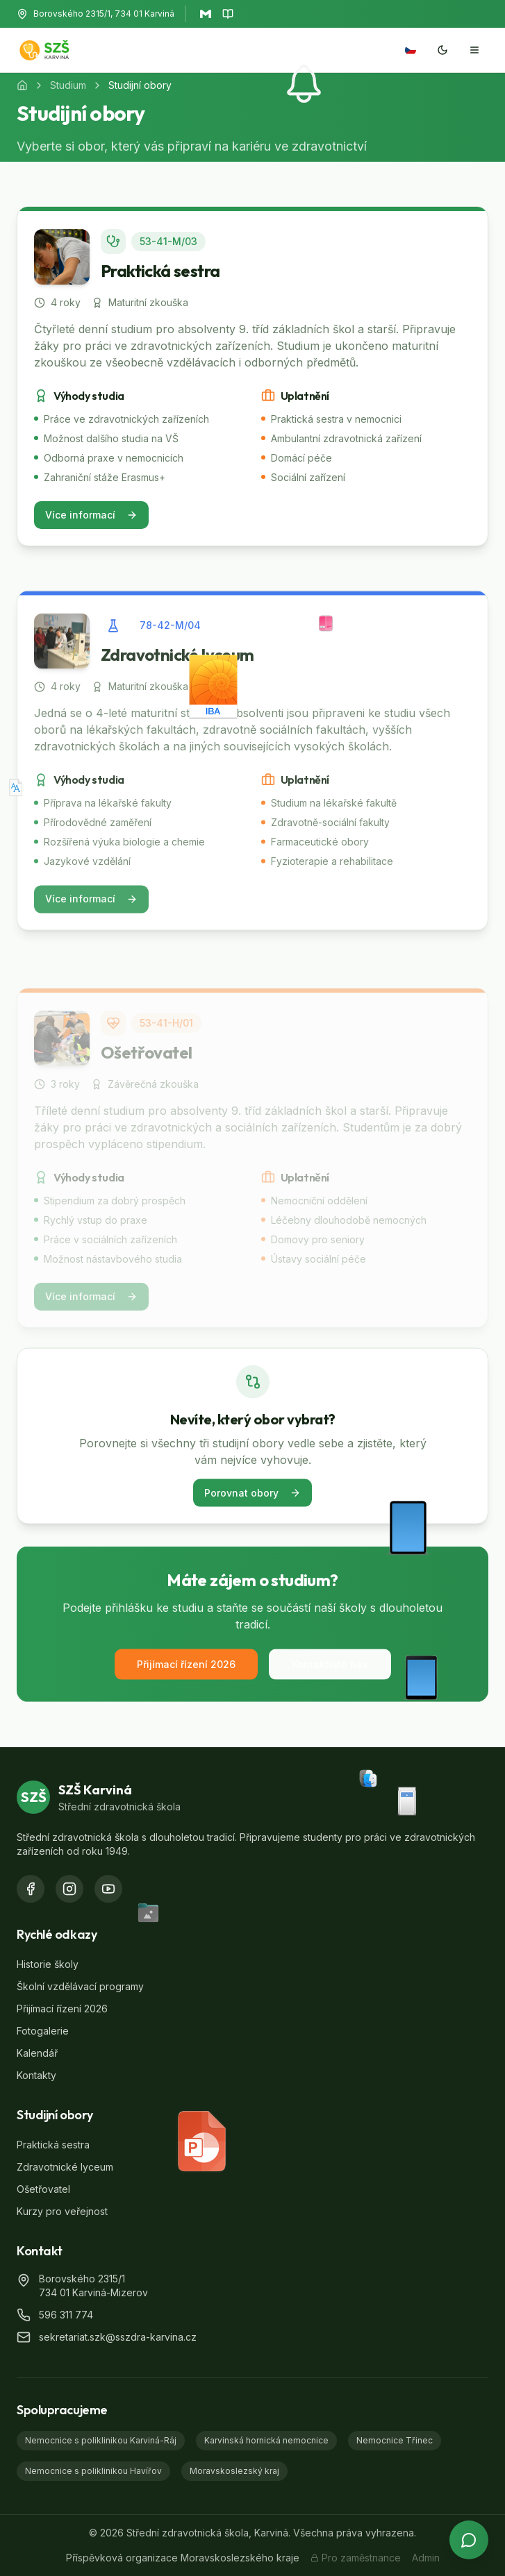 The width and height of the screenshot is (505, 2576). Describe the element at coordinates (148, 1912) in the screenshot. I see `open your pictures folder` at that location.